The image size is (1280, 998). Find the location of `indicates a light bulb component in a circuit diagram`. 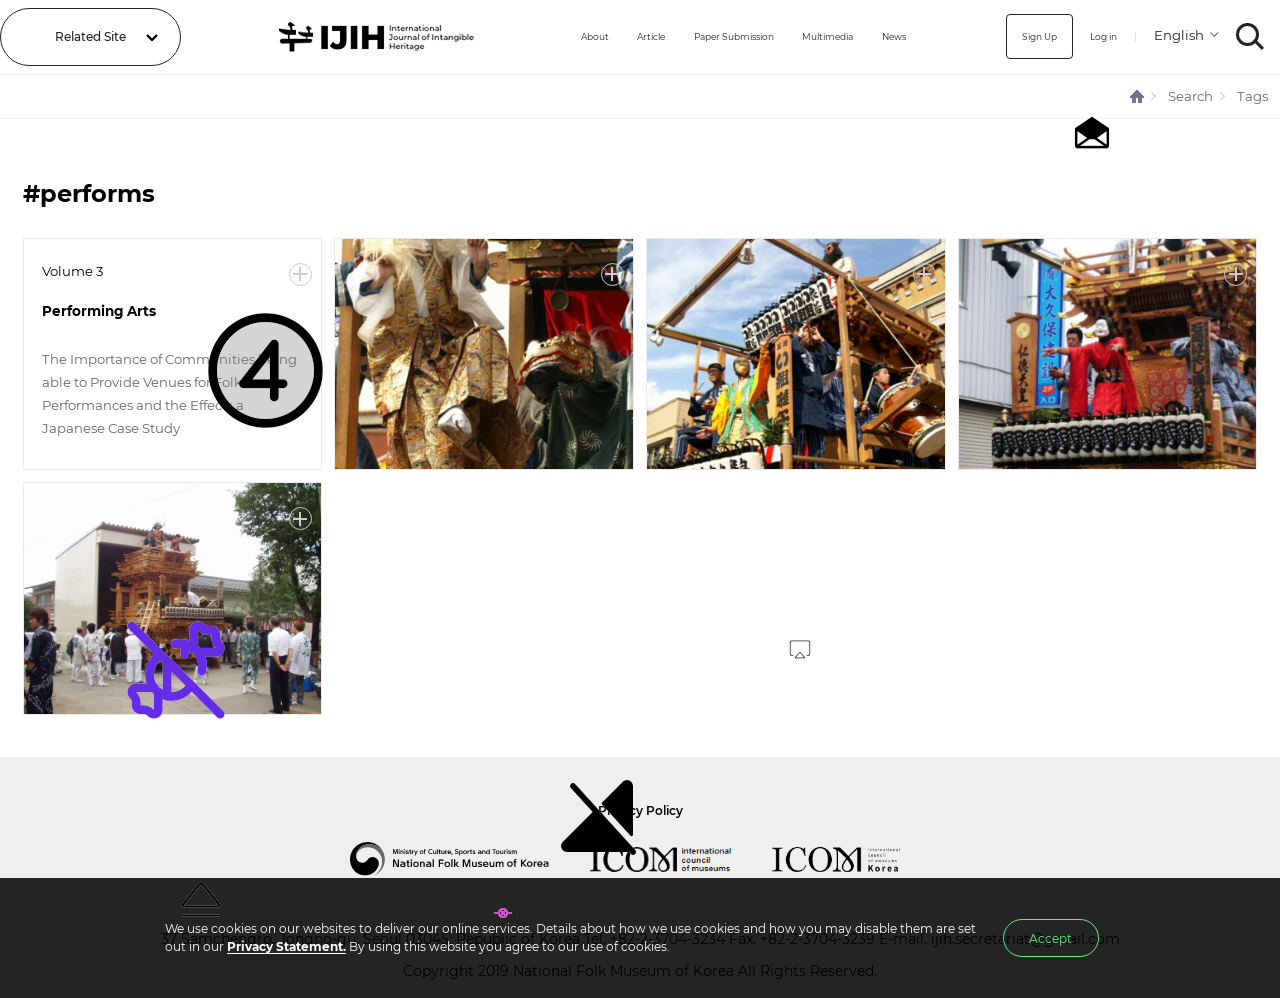

indicates a light bulb component in a circuit diagram is located at coordinates (503, 913).